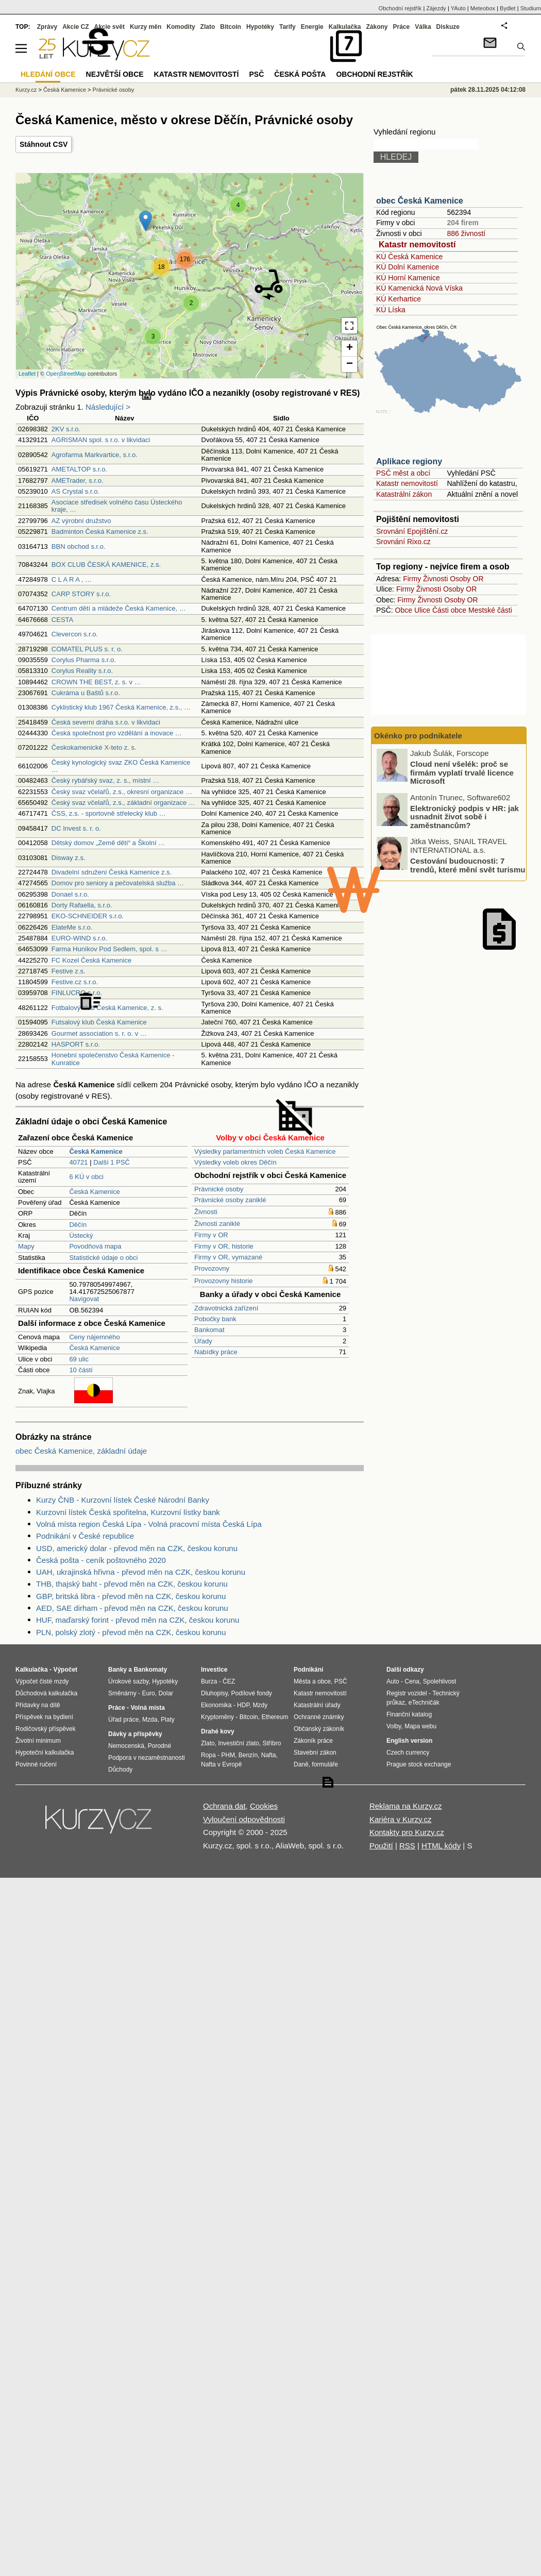  Describe the element at coordinates (98, 44) in the screenshot. I see `apply strikethrough formatting to selected text` at that location.